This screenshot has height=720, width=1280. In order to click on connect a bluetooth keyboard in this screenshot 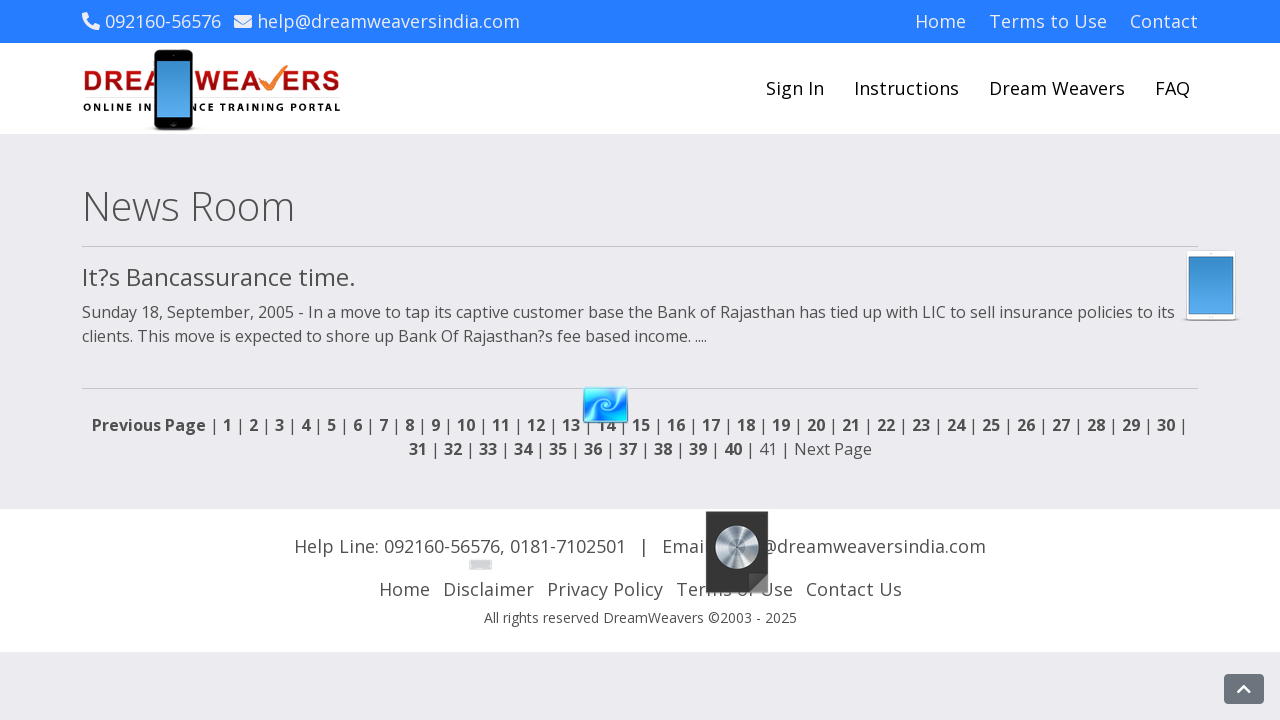, I will do `click(480, 564)`.